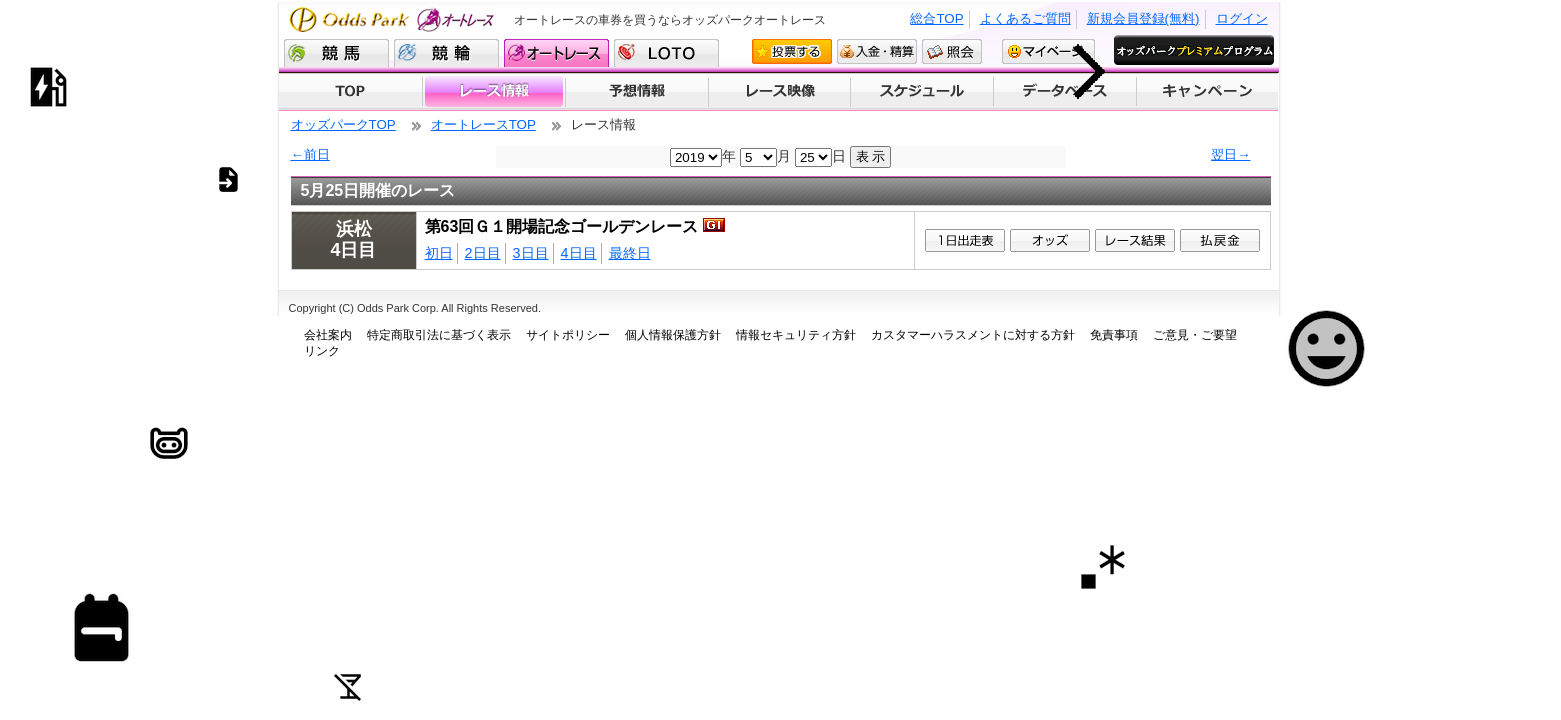 This screenshot has width=1561, height=720. I want to click on finn the human character icon from adventure time, so click(169, 442).